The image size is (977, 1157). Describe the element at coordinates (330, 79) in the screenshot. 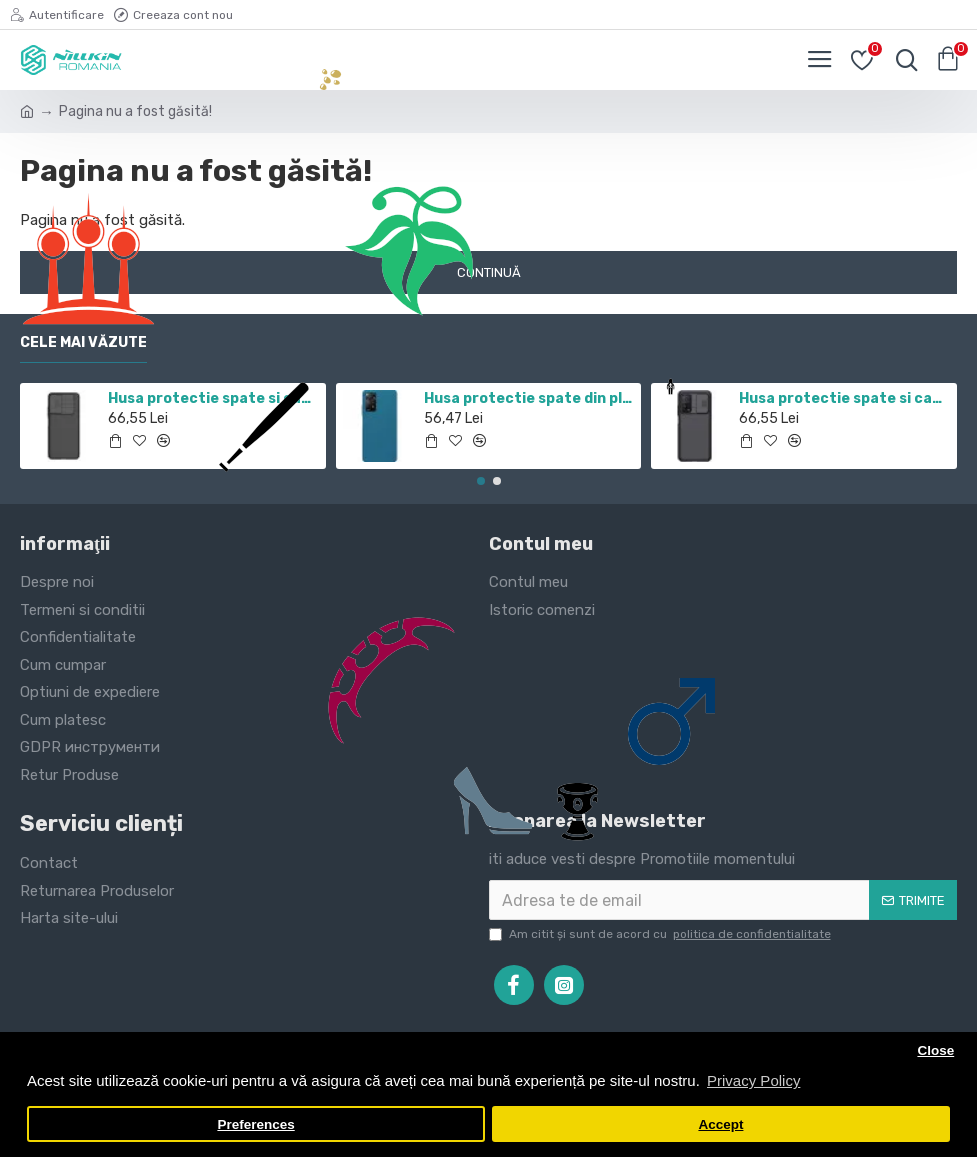

I see `collect mineral pearls or gems` at that location.